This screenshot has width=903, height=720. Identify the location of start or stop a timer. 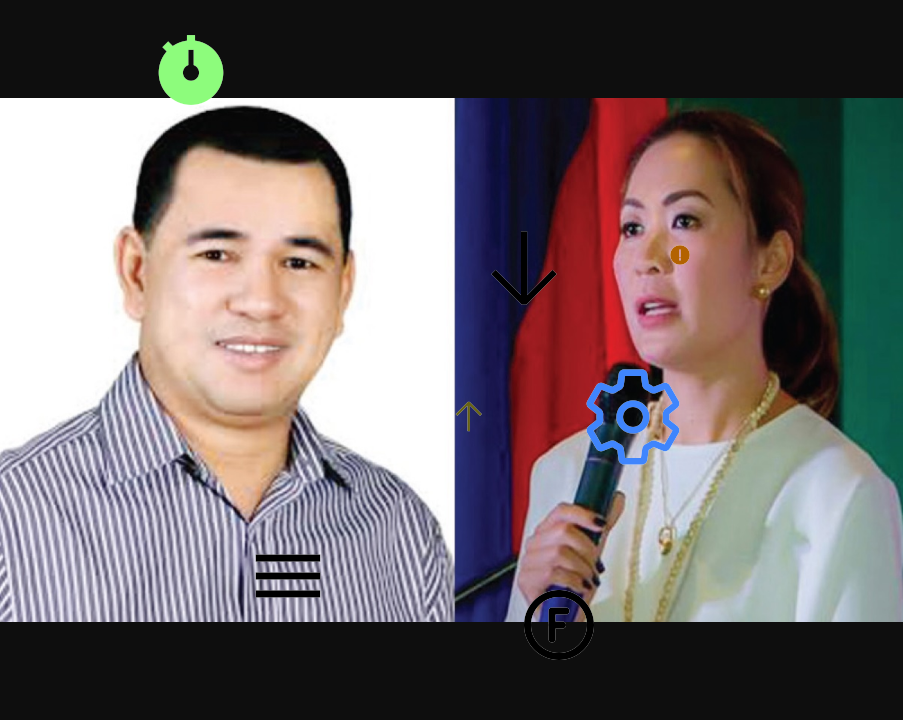
(191, 70).